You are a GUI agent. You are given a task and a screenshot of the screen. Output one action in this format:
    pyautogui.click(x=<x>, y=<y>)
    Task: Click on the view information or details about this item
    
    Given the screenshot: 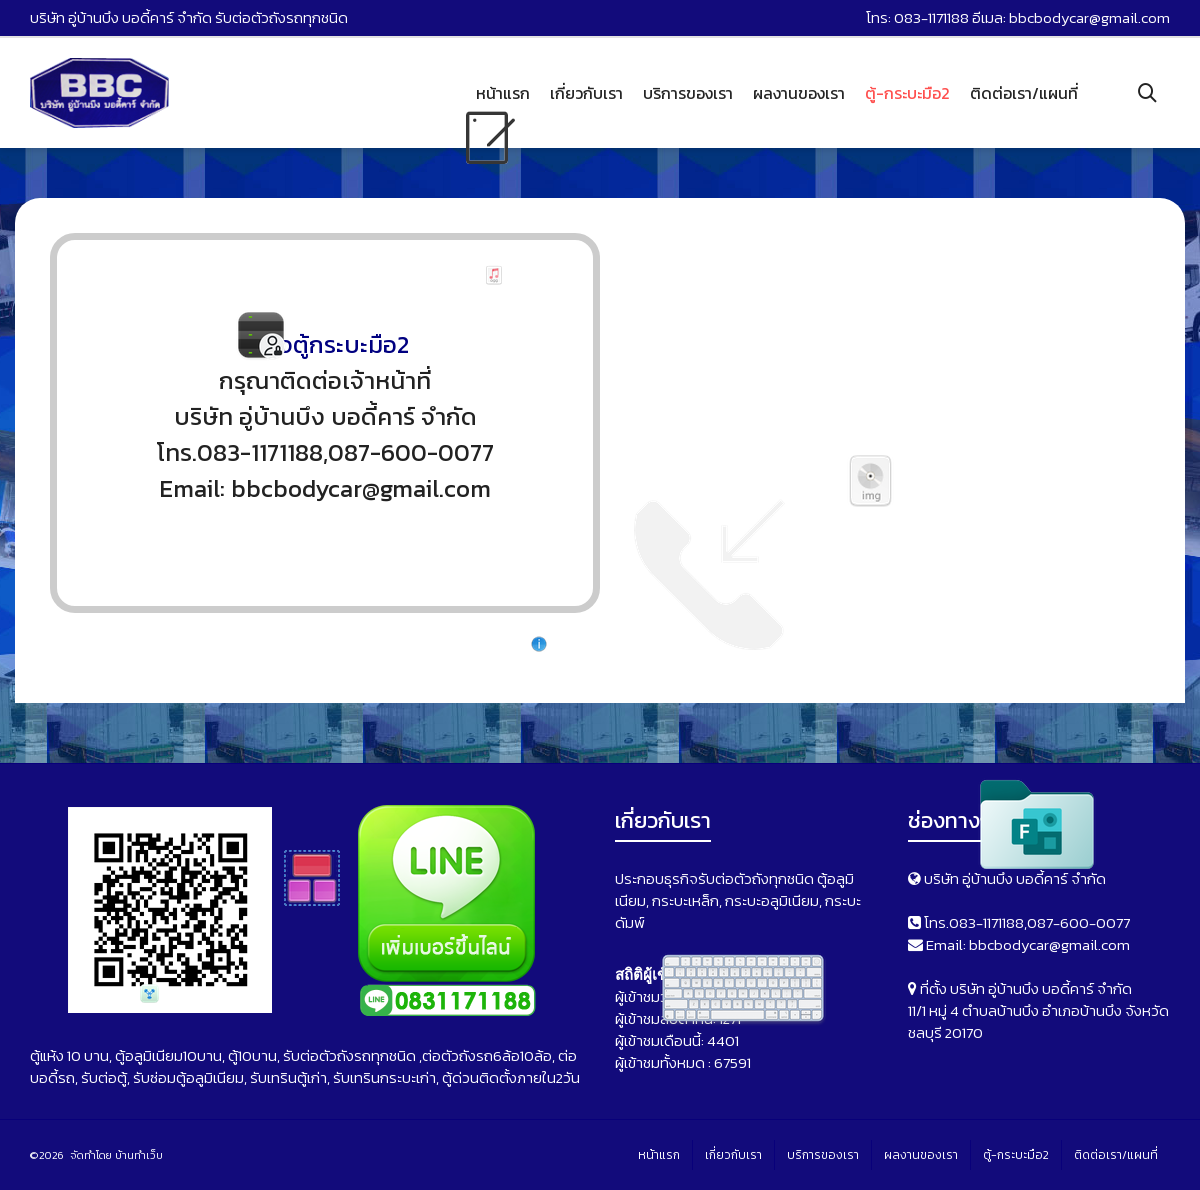 What is the action you would take?
    pyautogui.click(x=539, y=644)
    